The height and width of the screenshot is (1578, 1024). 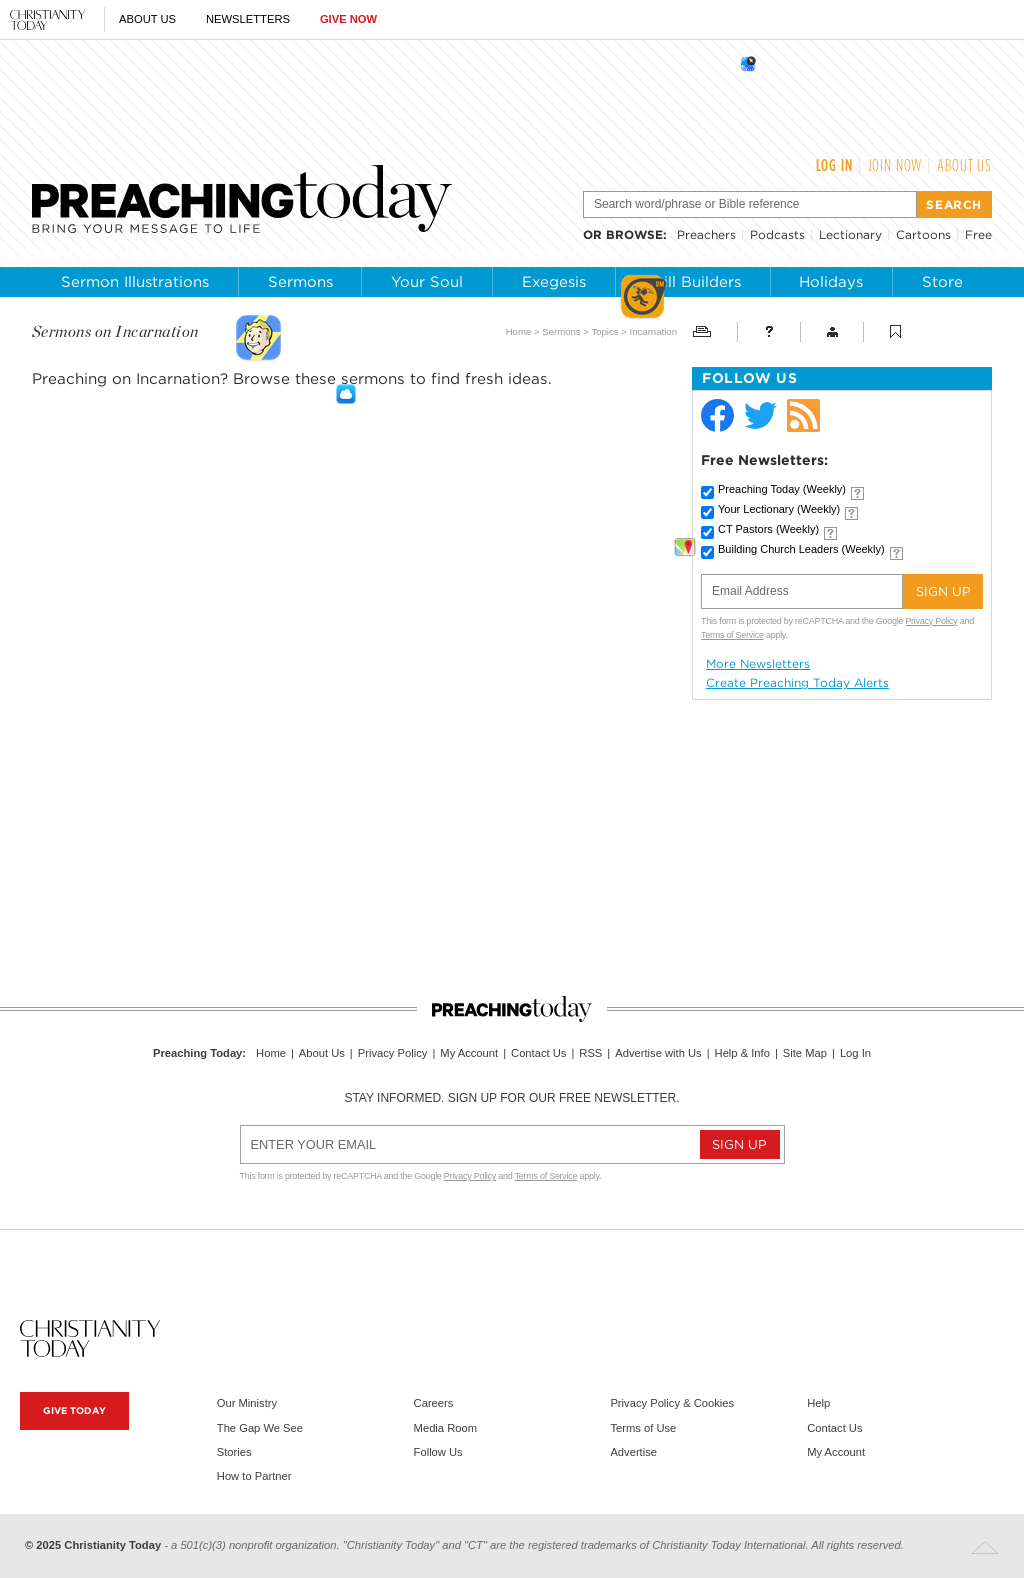 I want to click on access online account settings, so click(x=346, y=394).